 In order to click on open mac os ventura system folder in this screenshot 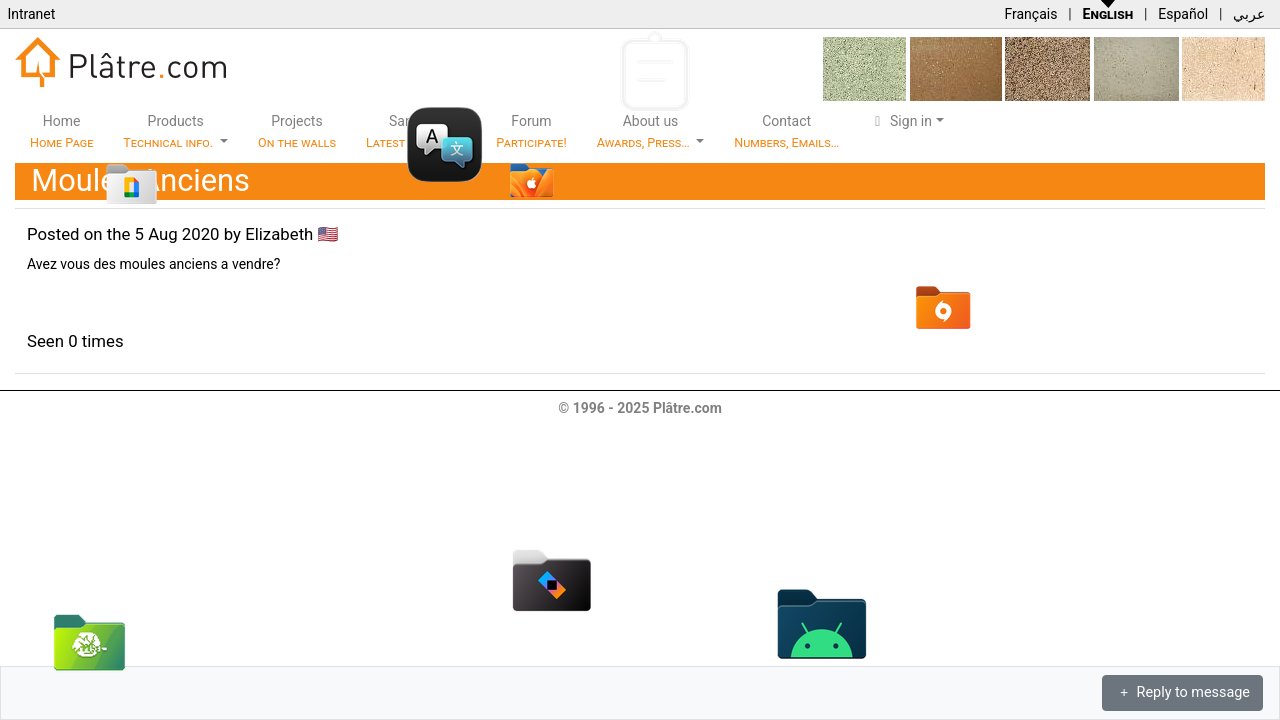, I will do `click(531, 181)`.